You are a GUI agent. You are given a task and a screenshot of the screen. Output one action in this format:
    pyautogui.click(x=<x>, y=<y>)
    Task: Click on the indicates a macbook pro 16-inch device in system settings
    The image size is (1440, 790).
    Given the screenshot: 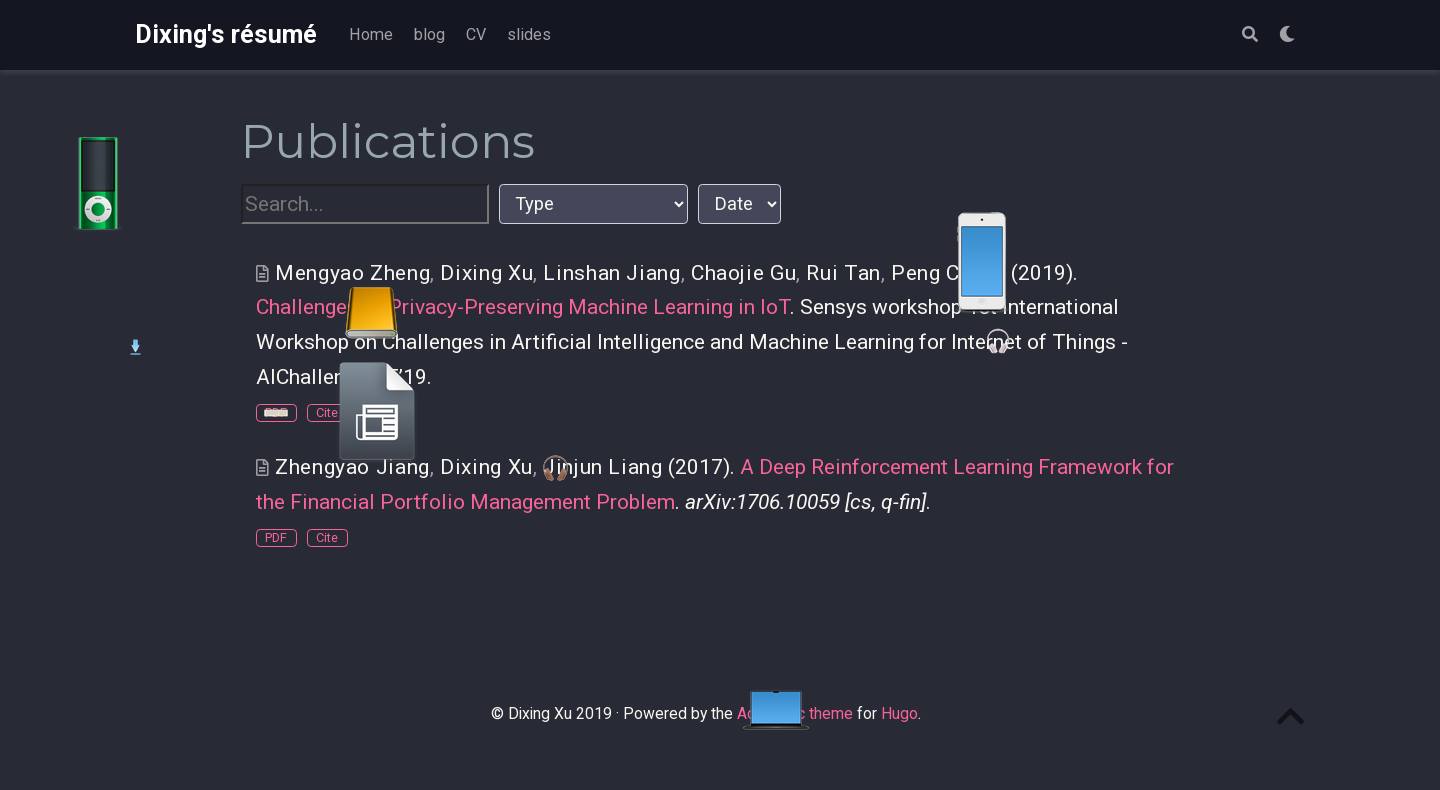 What is the action you would take?
    pyautogui.click(x=776, y=708)
    